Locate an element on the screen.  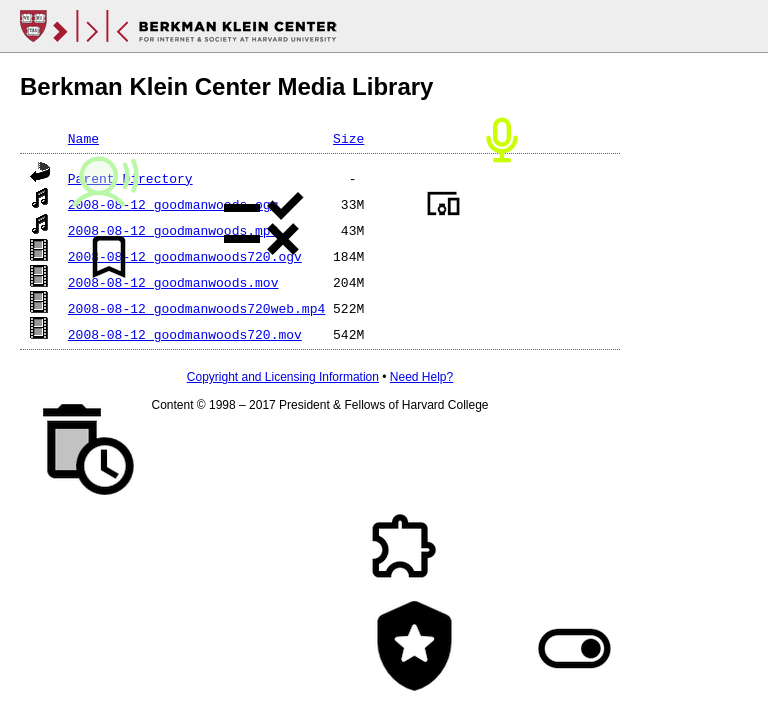
bookmark this item is located at coordinates (109, 257).